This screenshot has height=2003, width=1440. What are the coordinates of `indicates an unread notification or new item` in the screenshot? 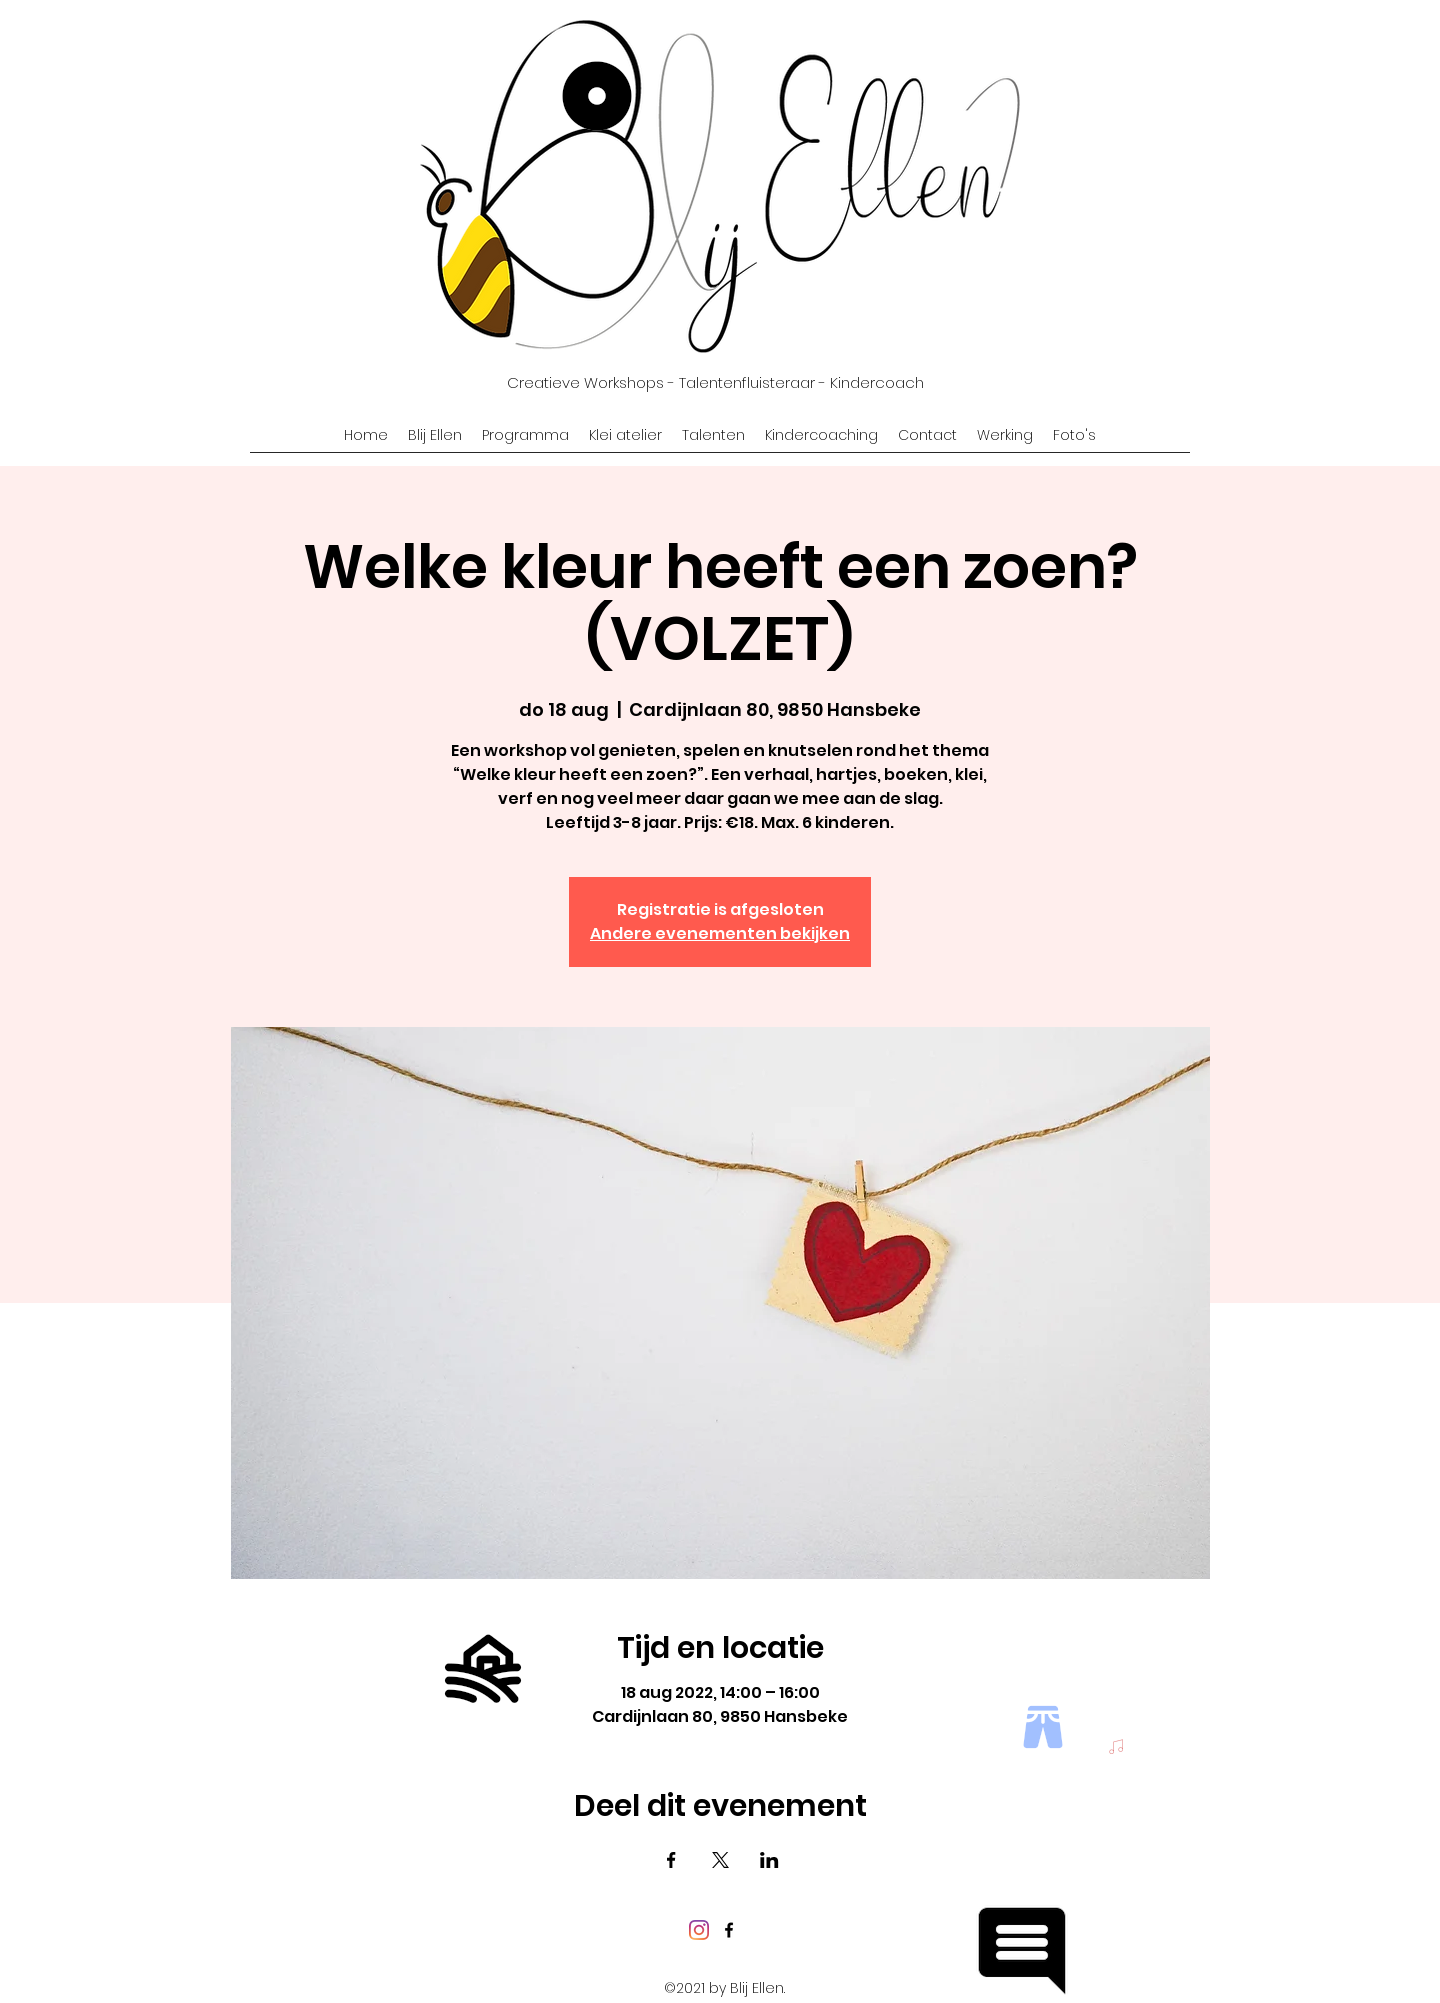 It's located at (597, 96).